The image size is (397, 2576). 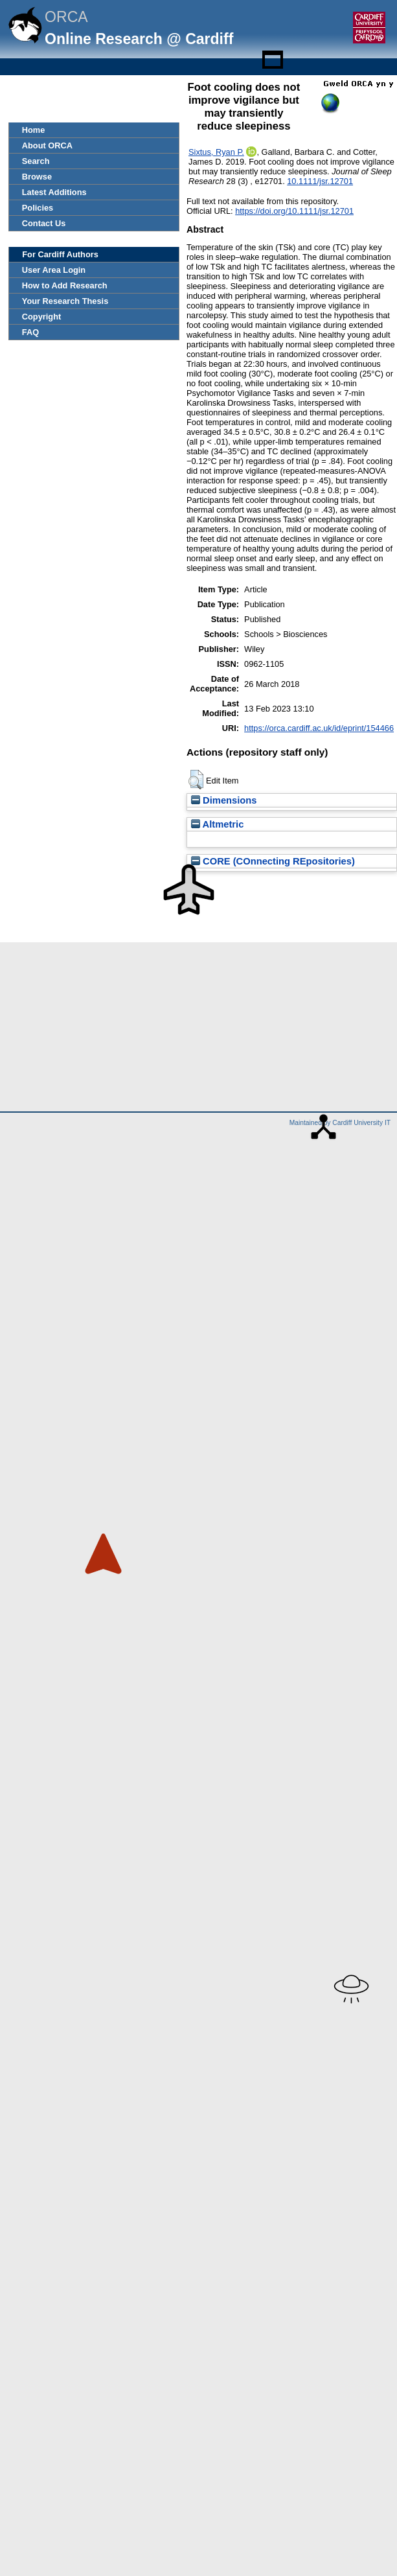 I want to click on start navigation or get directions, so click(x=103, y=1553).